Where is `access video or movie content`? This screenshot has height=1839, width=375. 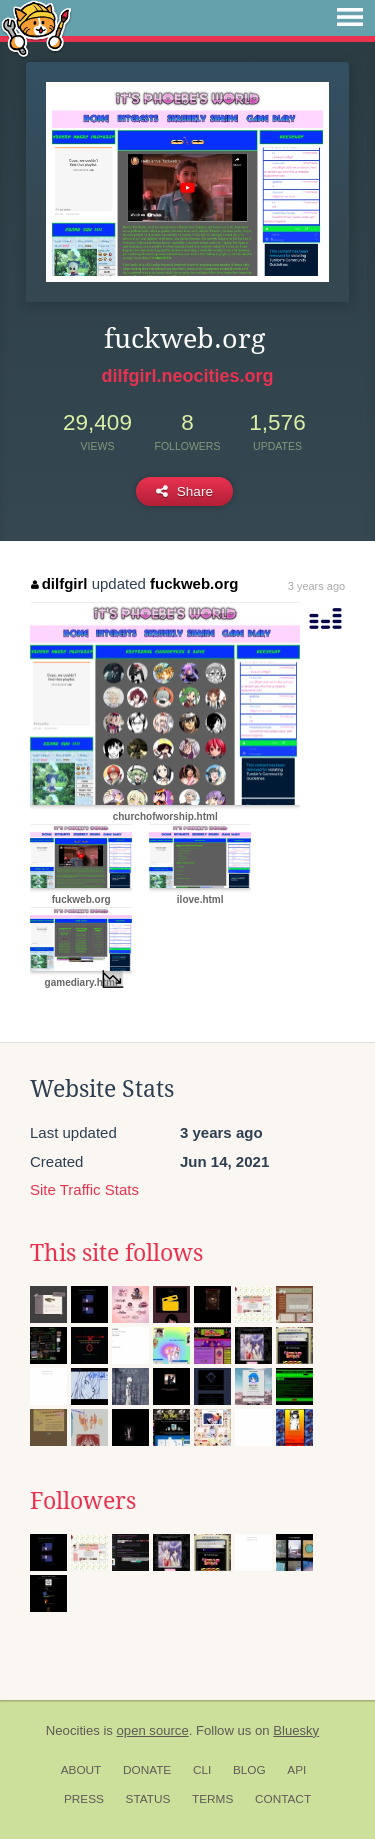 access video or movie content is located at coordinates (170, 1303).